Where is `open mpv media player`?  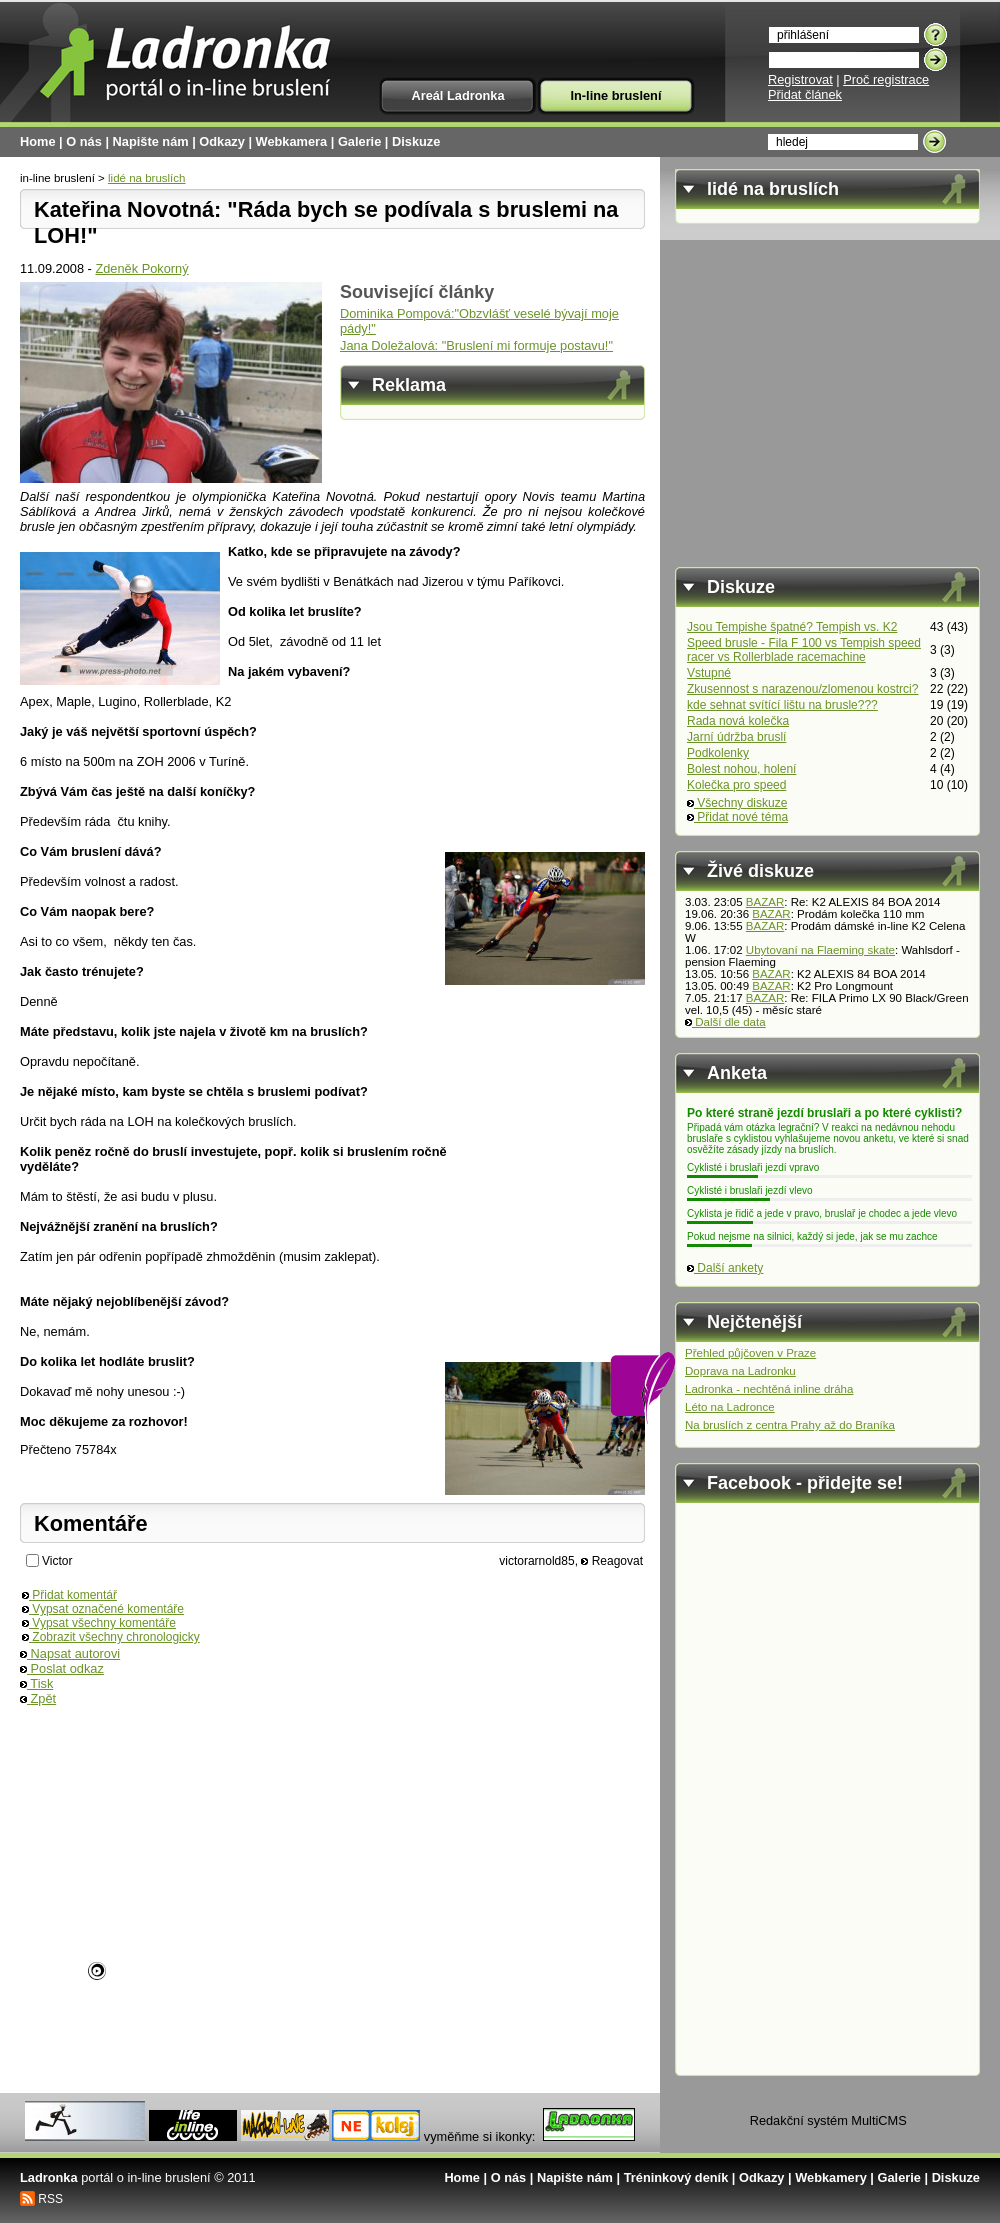
open mpv media player is located at coordinates (97, 1971).